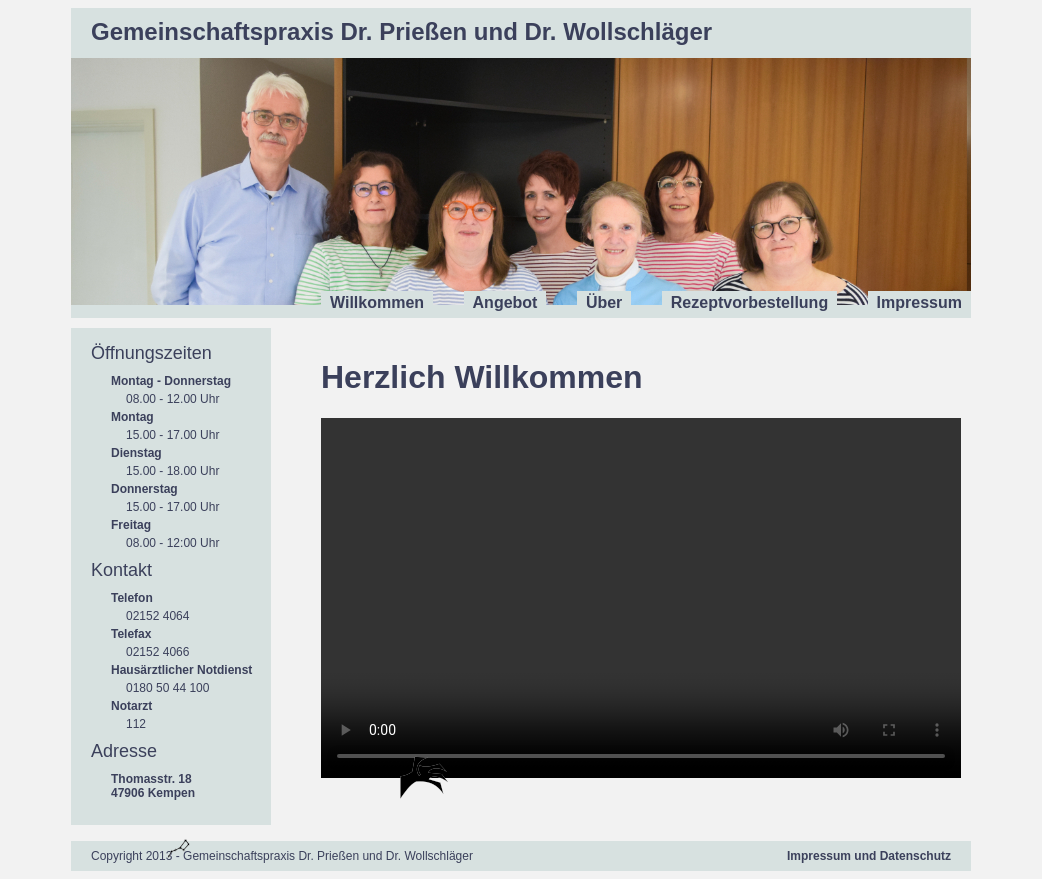 This screenshot has height=879, width=1042. I want to click on view ursa major constellation, so click(178, 848).